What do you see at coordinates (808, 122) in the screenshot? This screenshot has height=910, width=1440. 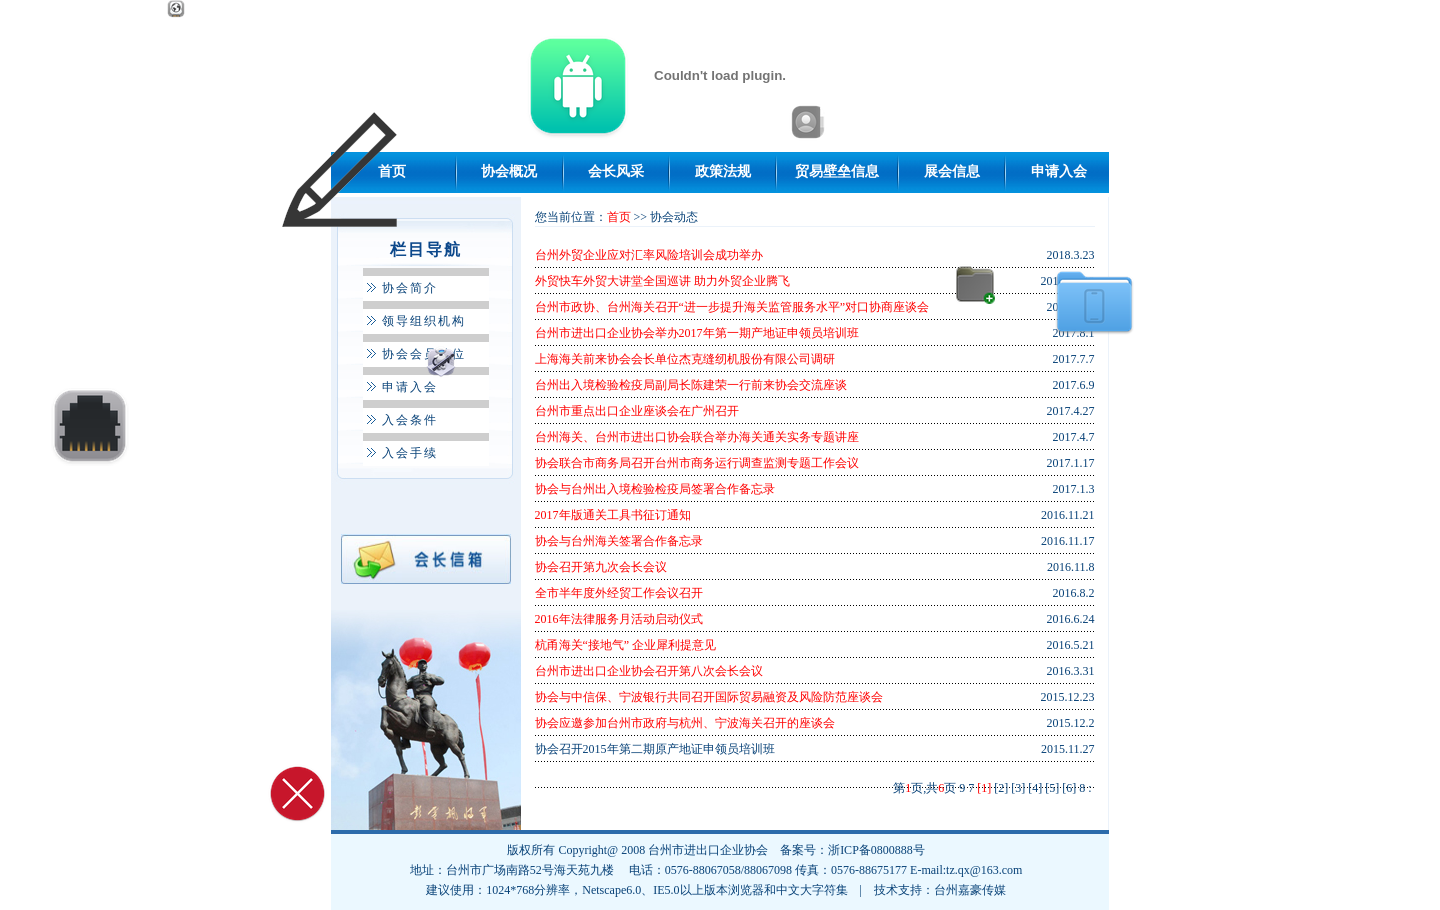 I see `open contacts app` at bounding box center [808, 122].